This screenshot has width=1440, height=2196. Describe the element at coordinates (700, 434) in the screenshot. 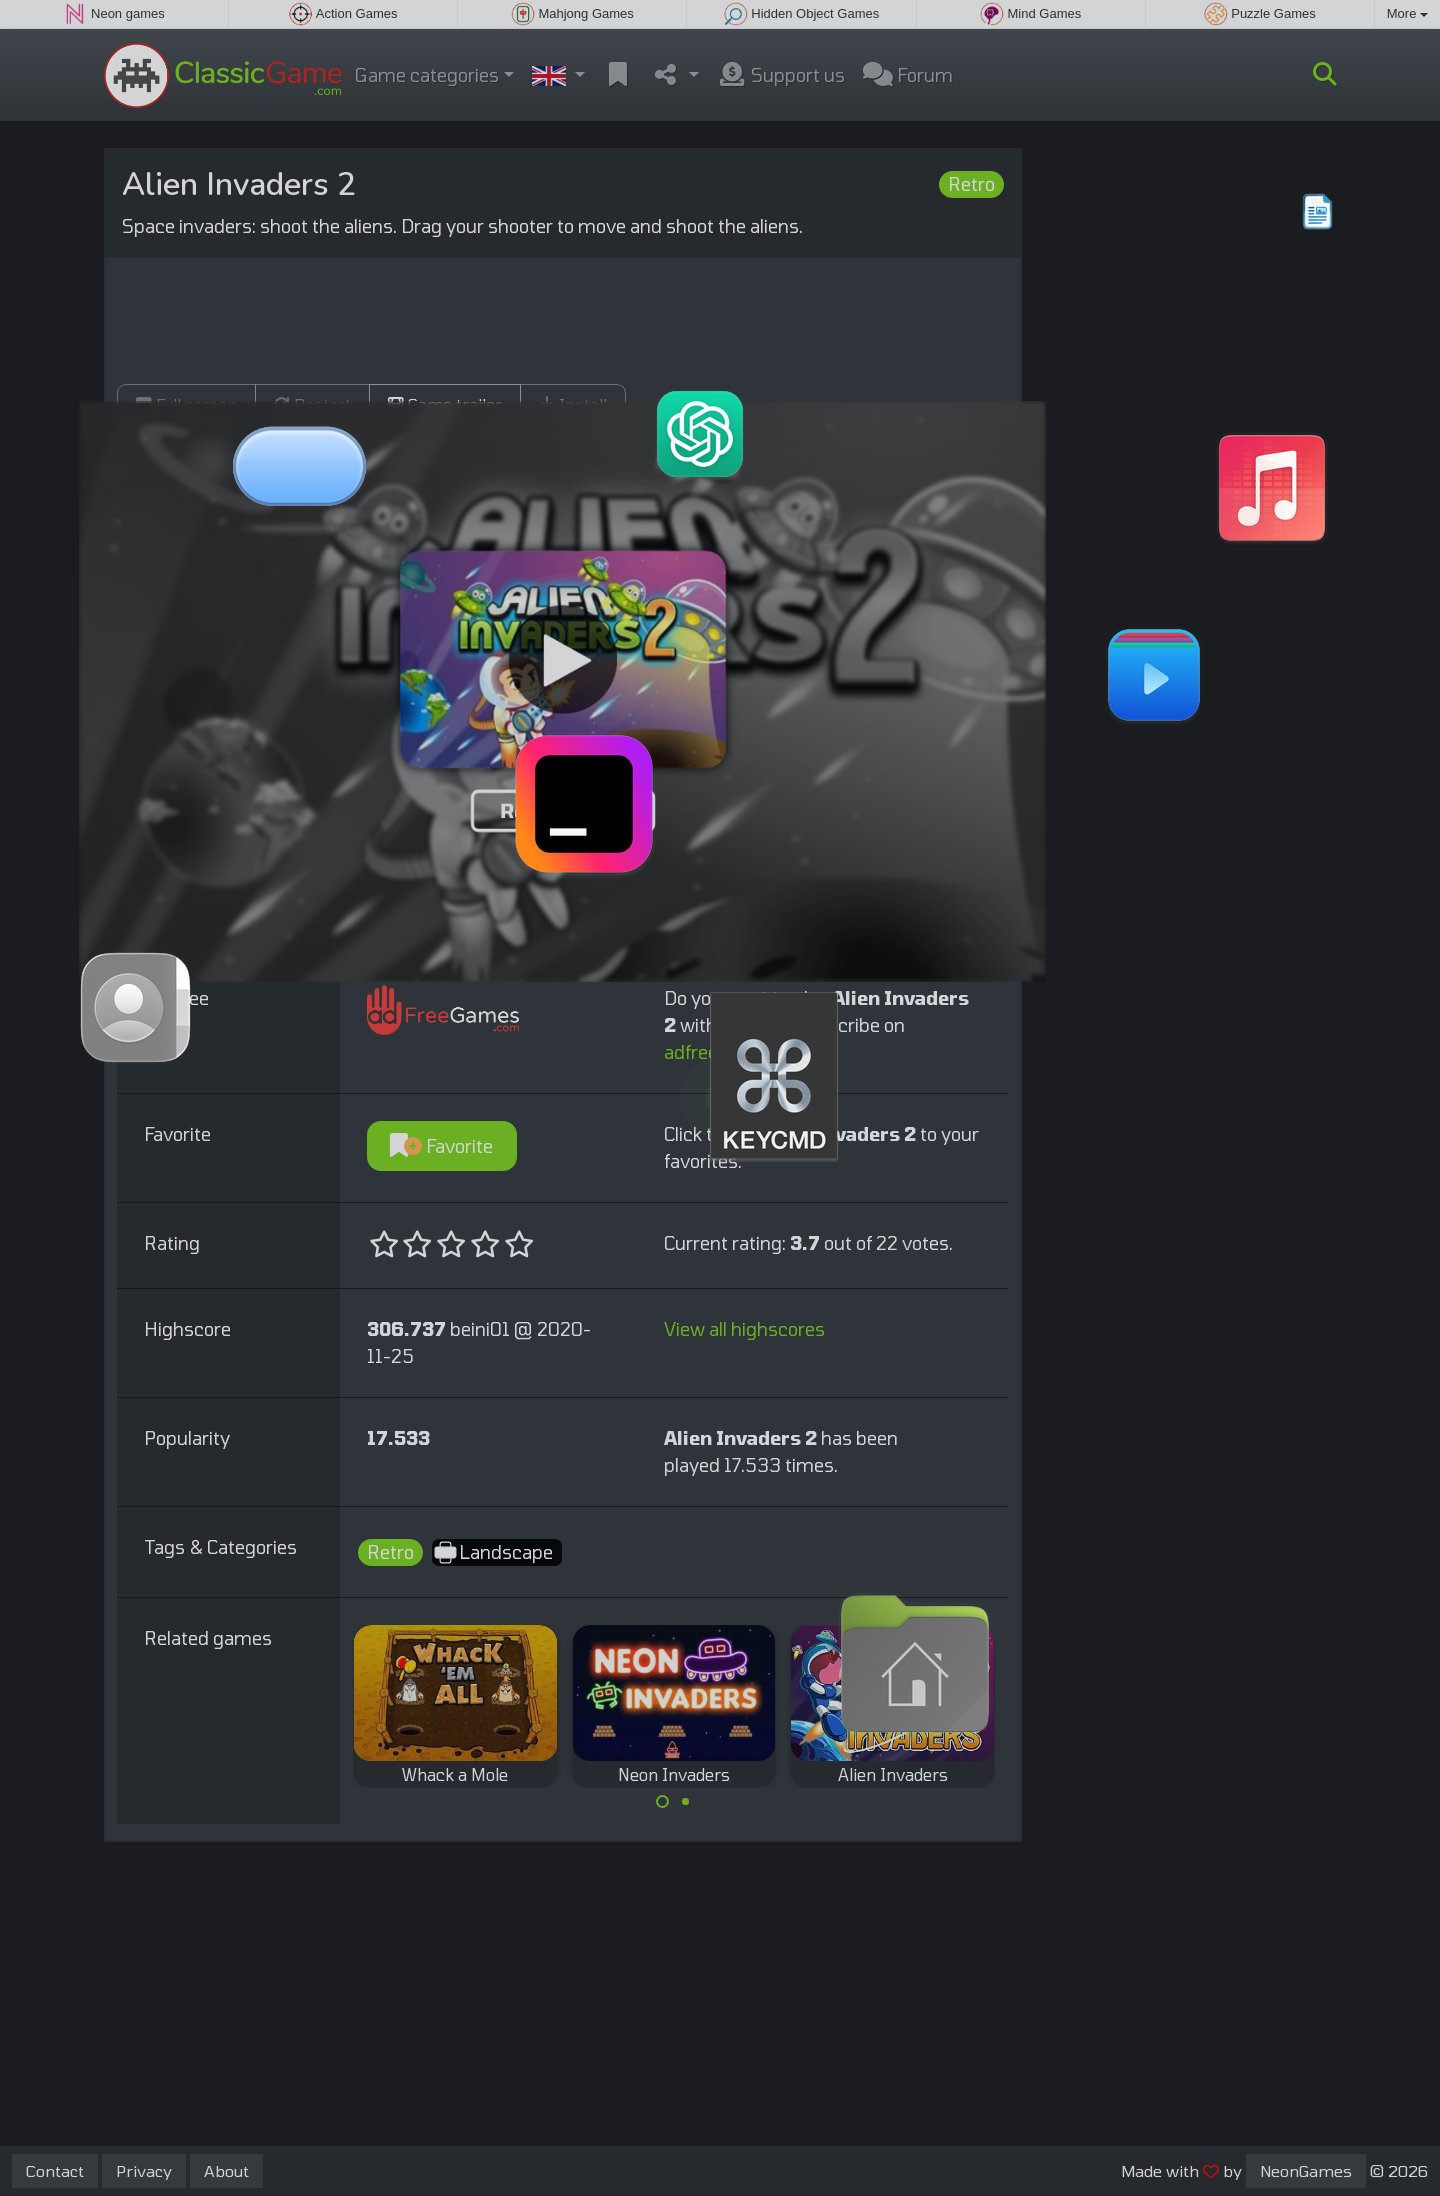

I see `open ChatGPT app` at that location.